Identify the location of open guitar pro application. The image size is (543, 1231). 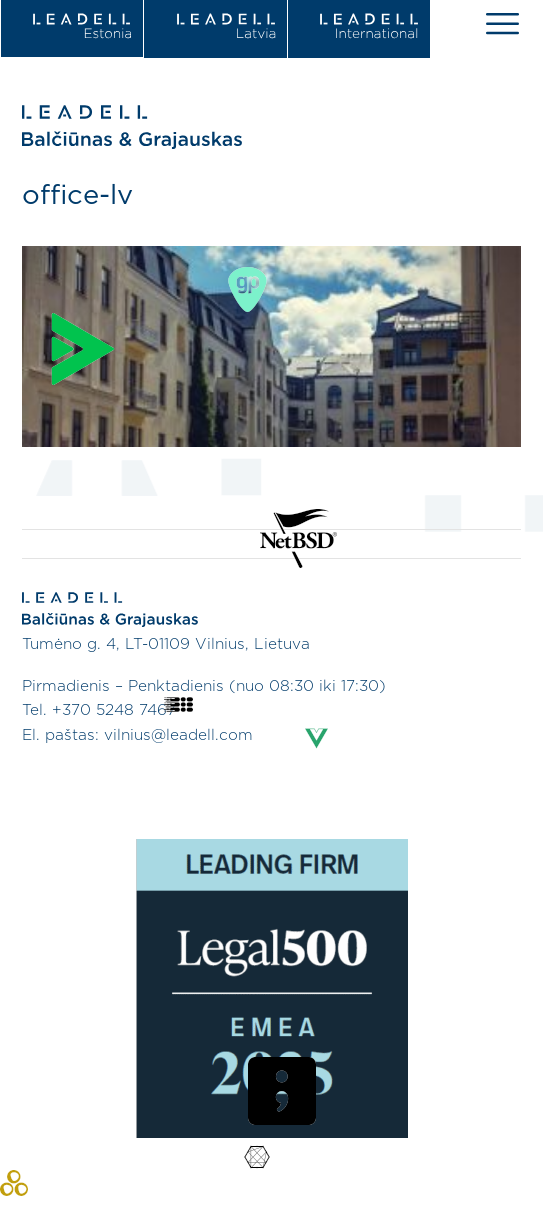
(247, 289).